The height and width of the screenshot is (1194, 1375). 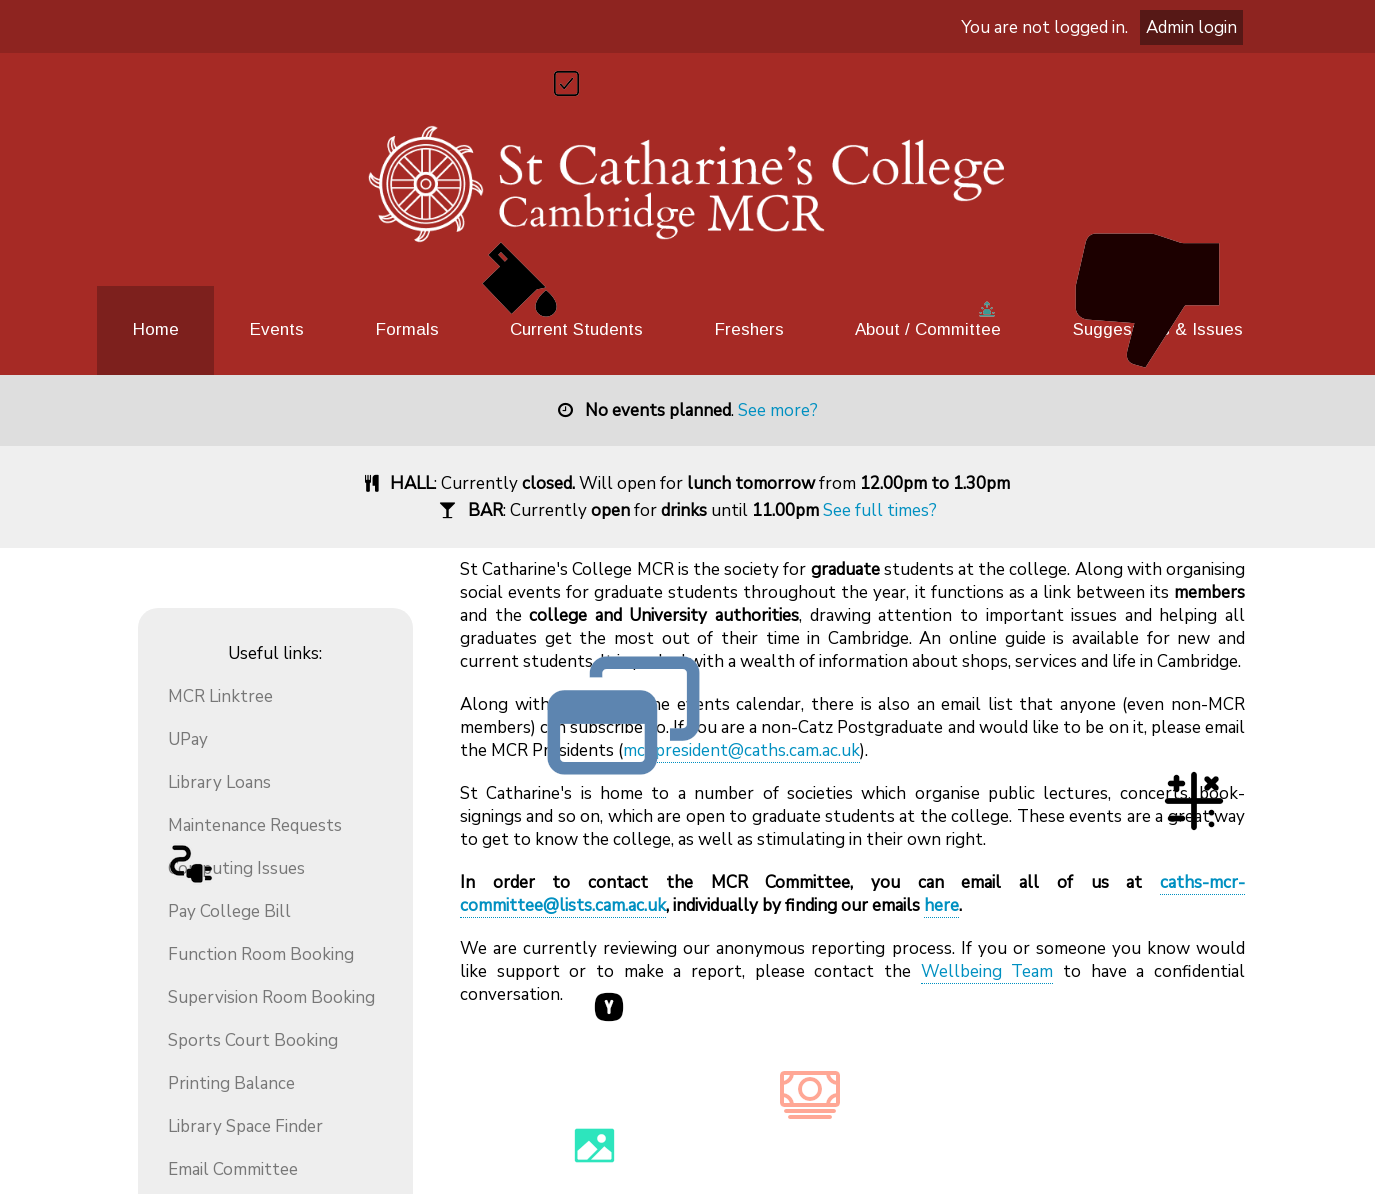 I want to click on represents the letter Y in a menu or keyboard interface, so click(x=609, y=1007).